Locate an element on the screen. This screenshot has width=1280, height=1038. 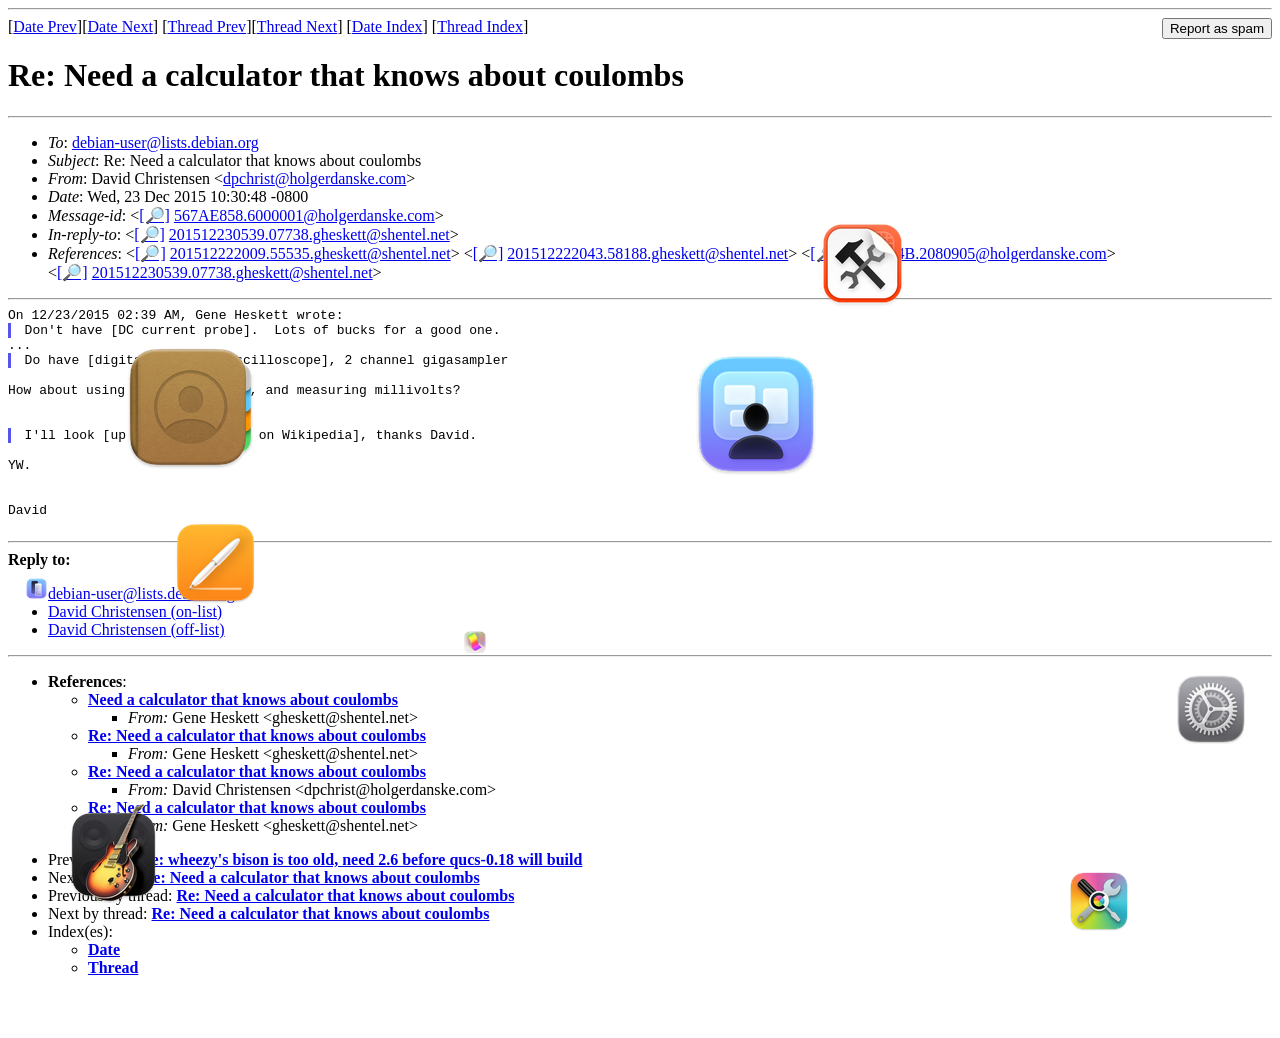
open Apple Pages document editor is located at coordinates (215, 562).